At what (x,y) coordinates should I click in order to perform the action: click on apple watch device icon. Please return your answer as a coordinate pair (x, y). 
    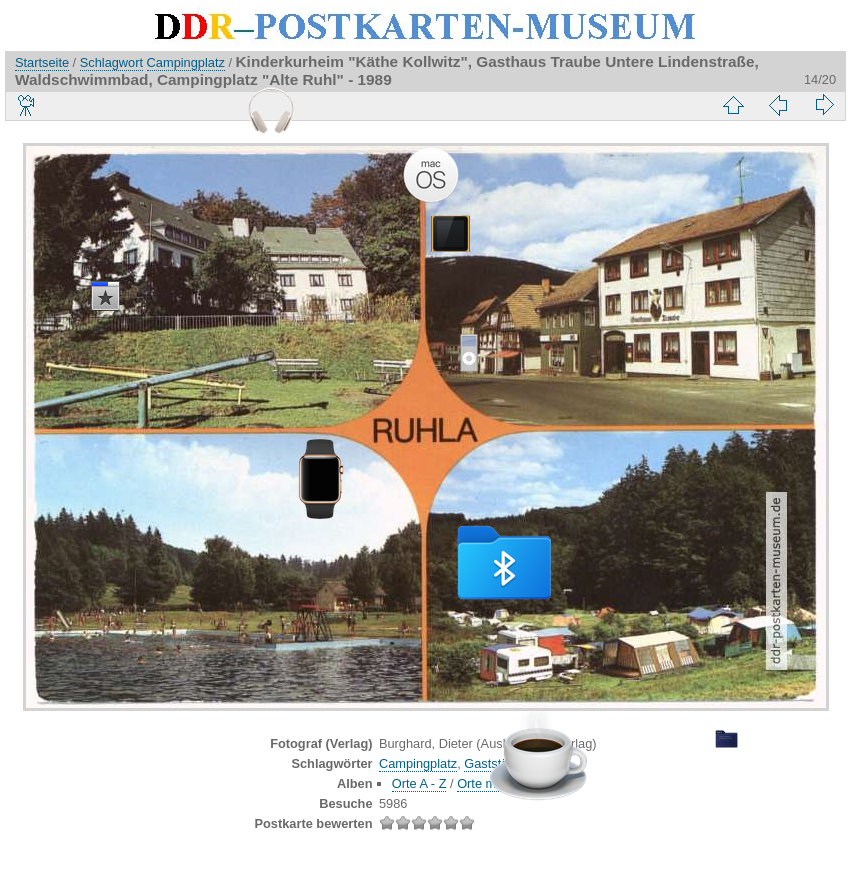
    Looking at the image, I should click on (320, 479).